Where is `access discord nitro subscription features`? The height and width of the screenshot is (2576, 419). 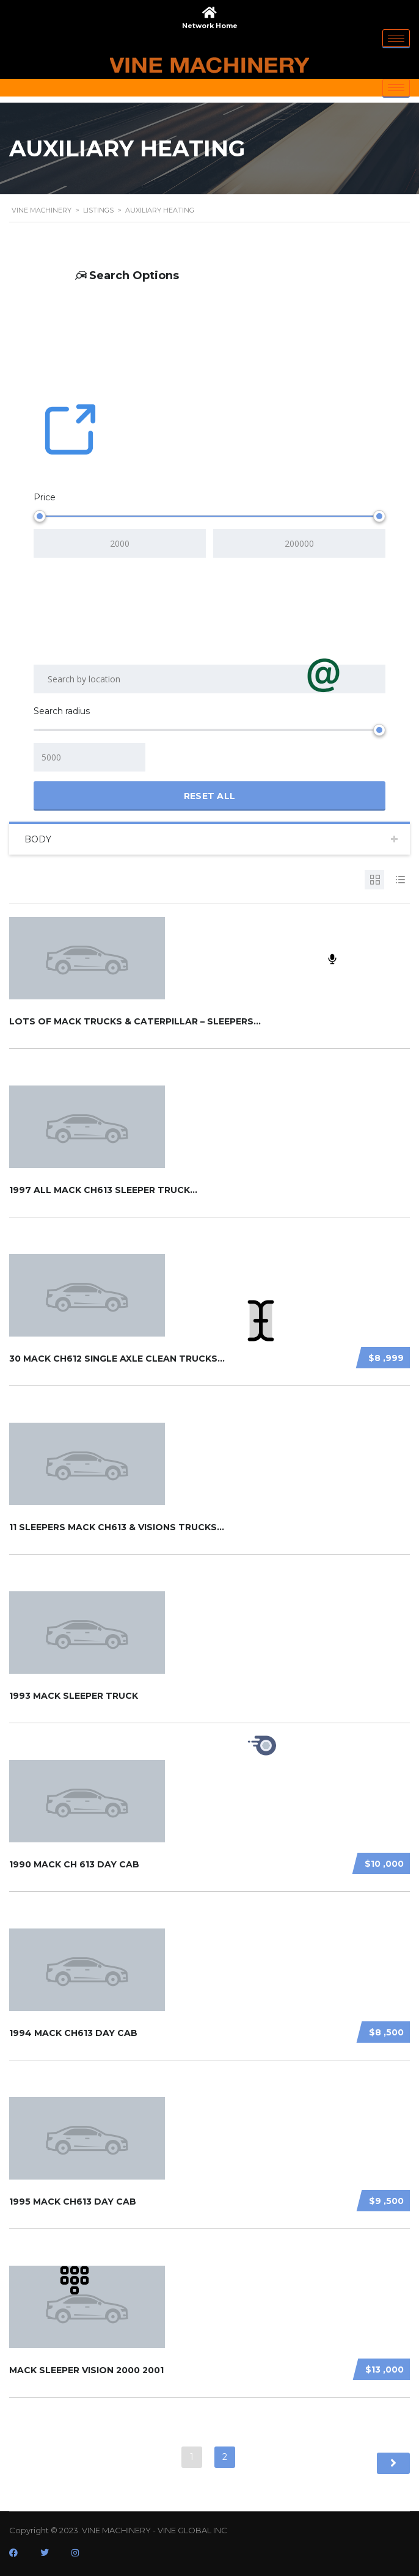
access discord nitro subscription features is located at coordinates (262, 1745).